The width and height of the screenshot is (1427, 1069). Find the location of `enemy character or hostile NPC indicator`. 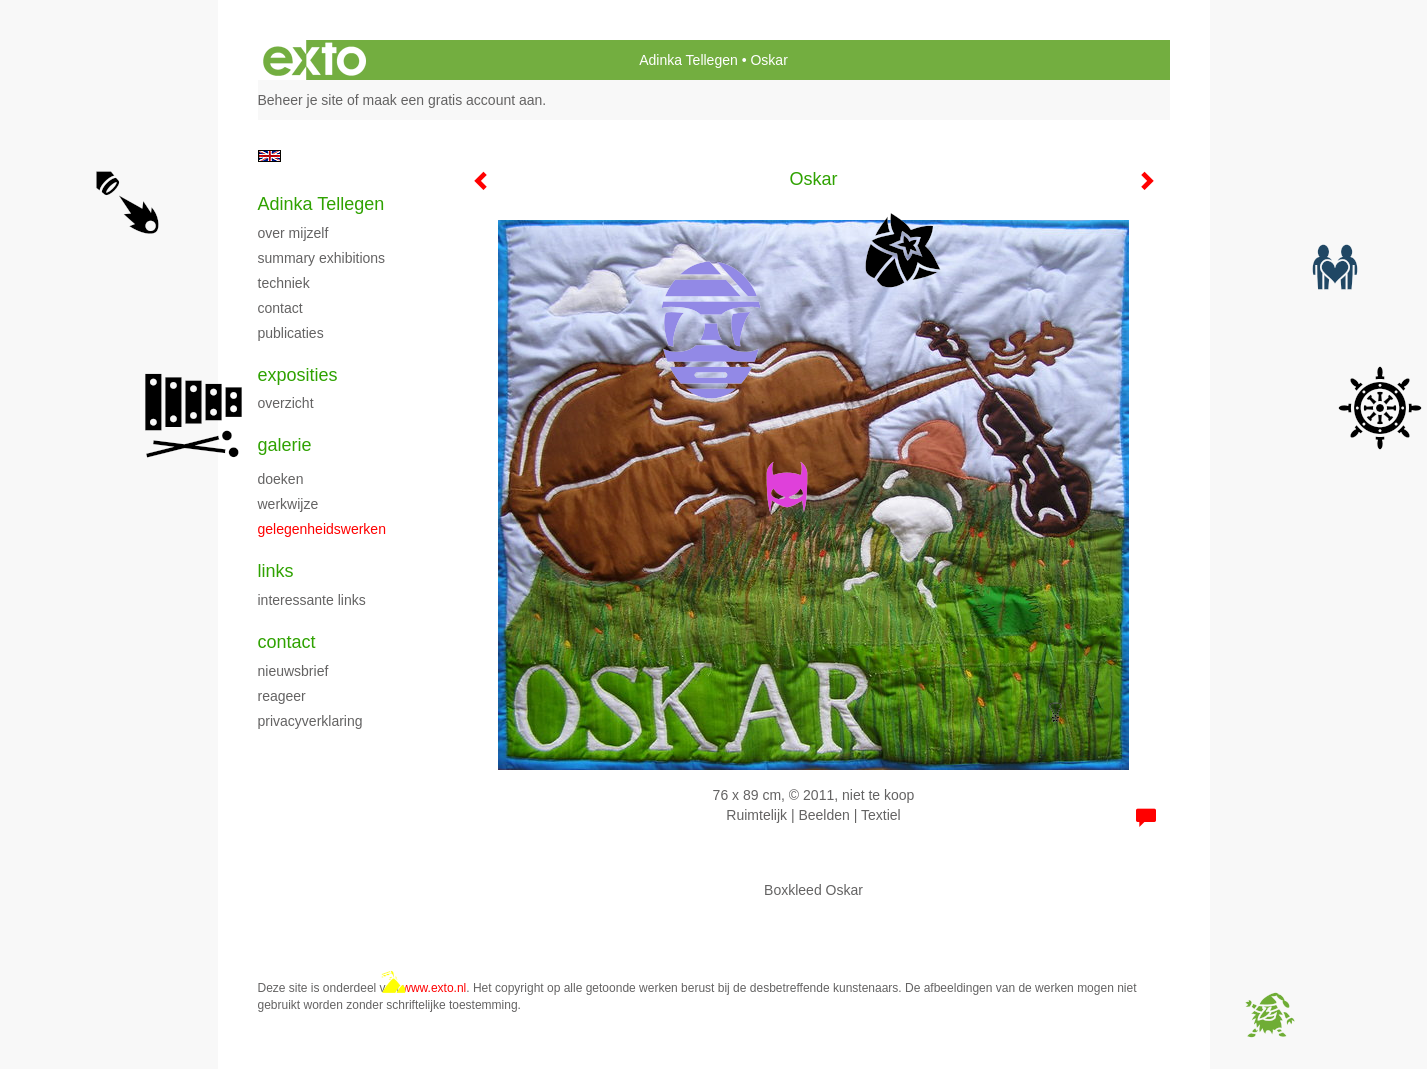

enemy character or hostile NPC indicator is located at coordinates (1270, 1015).